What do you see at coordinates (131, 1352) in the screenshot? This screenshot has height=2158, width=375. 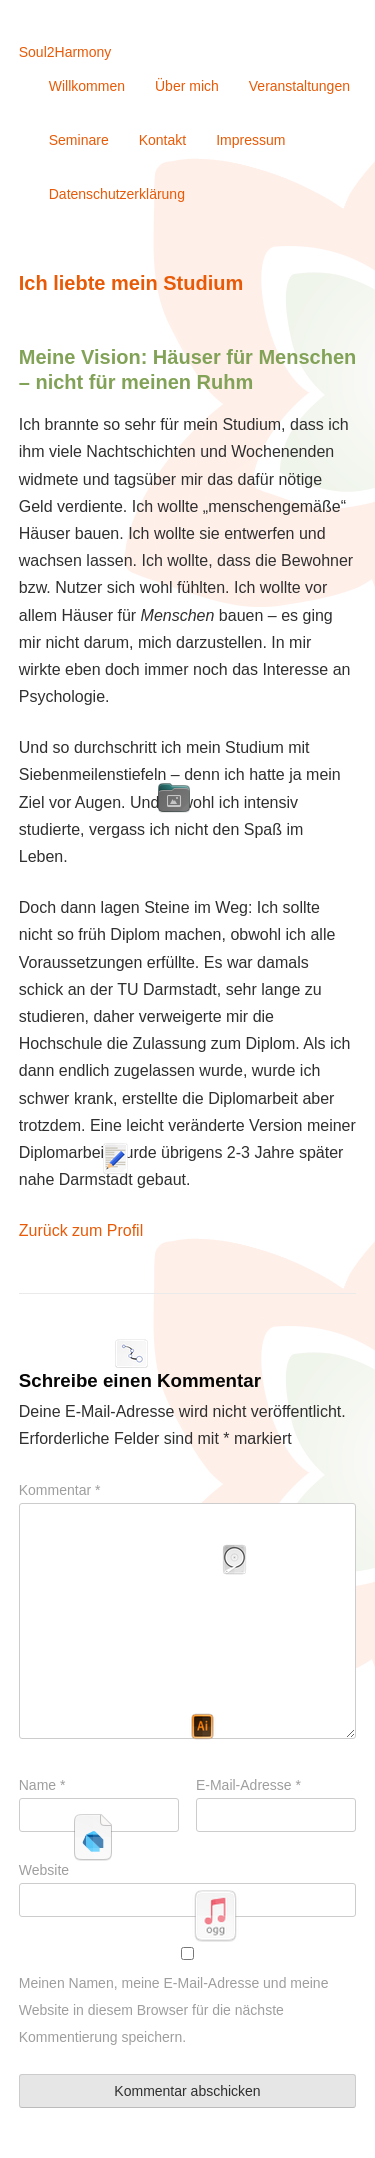 I see `open a karbon vector graphics file` at bounding box center [131, 1352].